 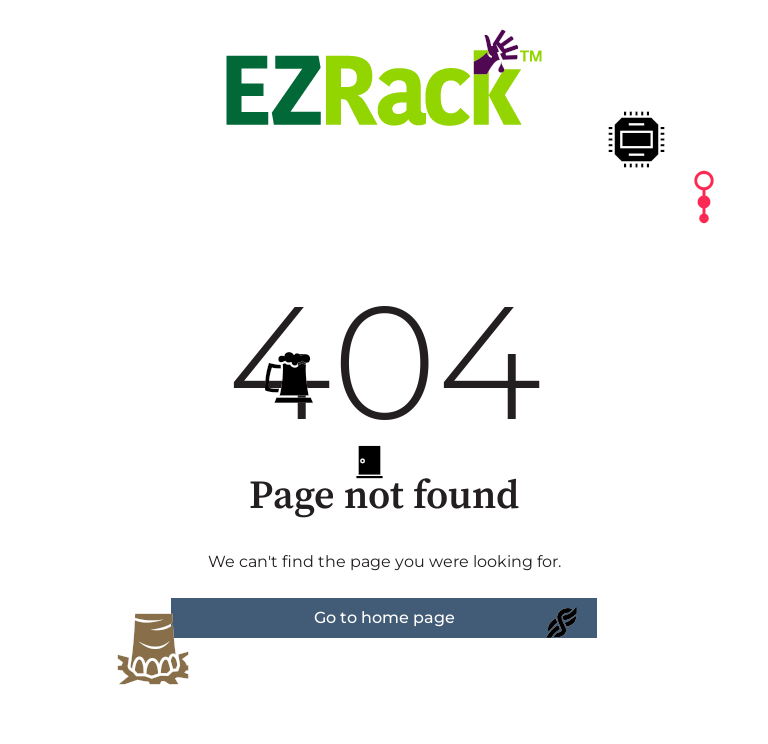 What do you see at coordinates (153, 649) in the screenshot?
I see `perform a stomp attack` at bounding box center [153, 649].